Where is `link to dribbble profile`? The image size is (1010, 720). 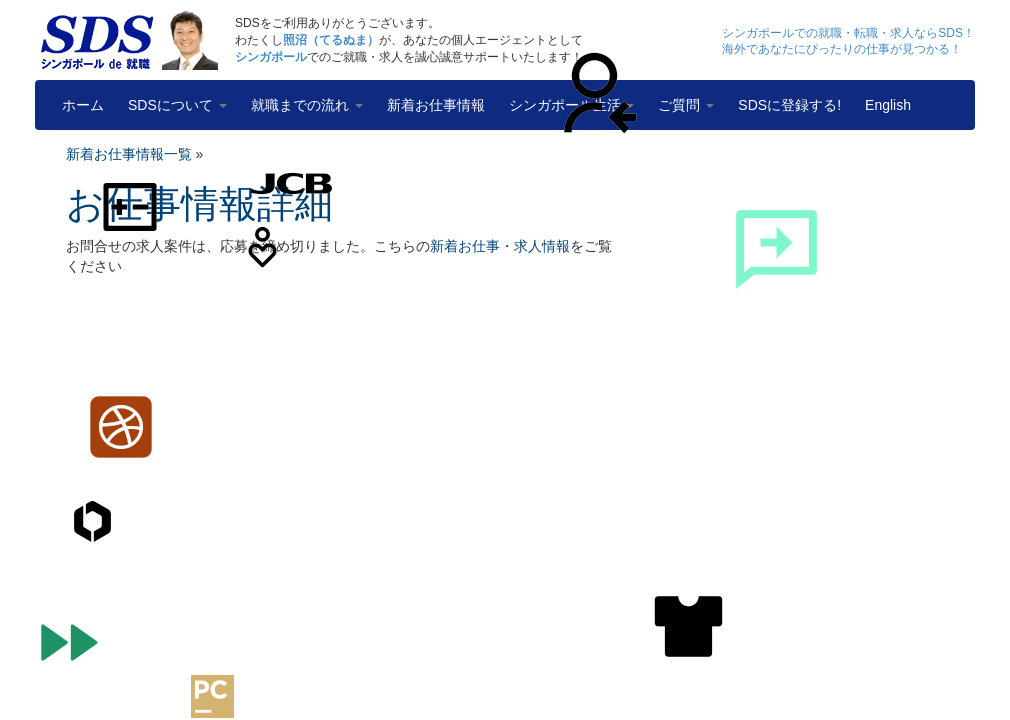 link to dribbble profile is located at coordinates (121, 427).